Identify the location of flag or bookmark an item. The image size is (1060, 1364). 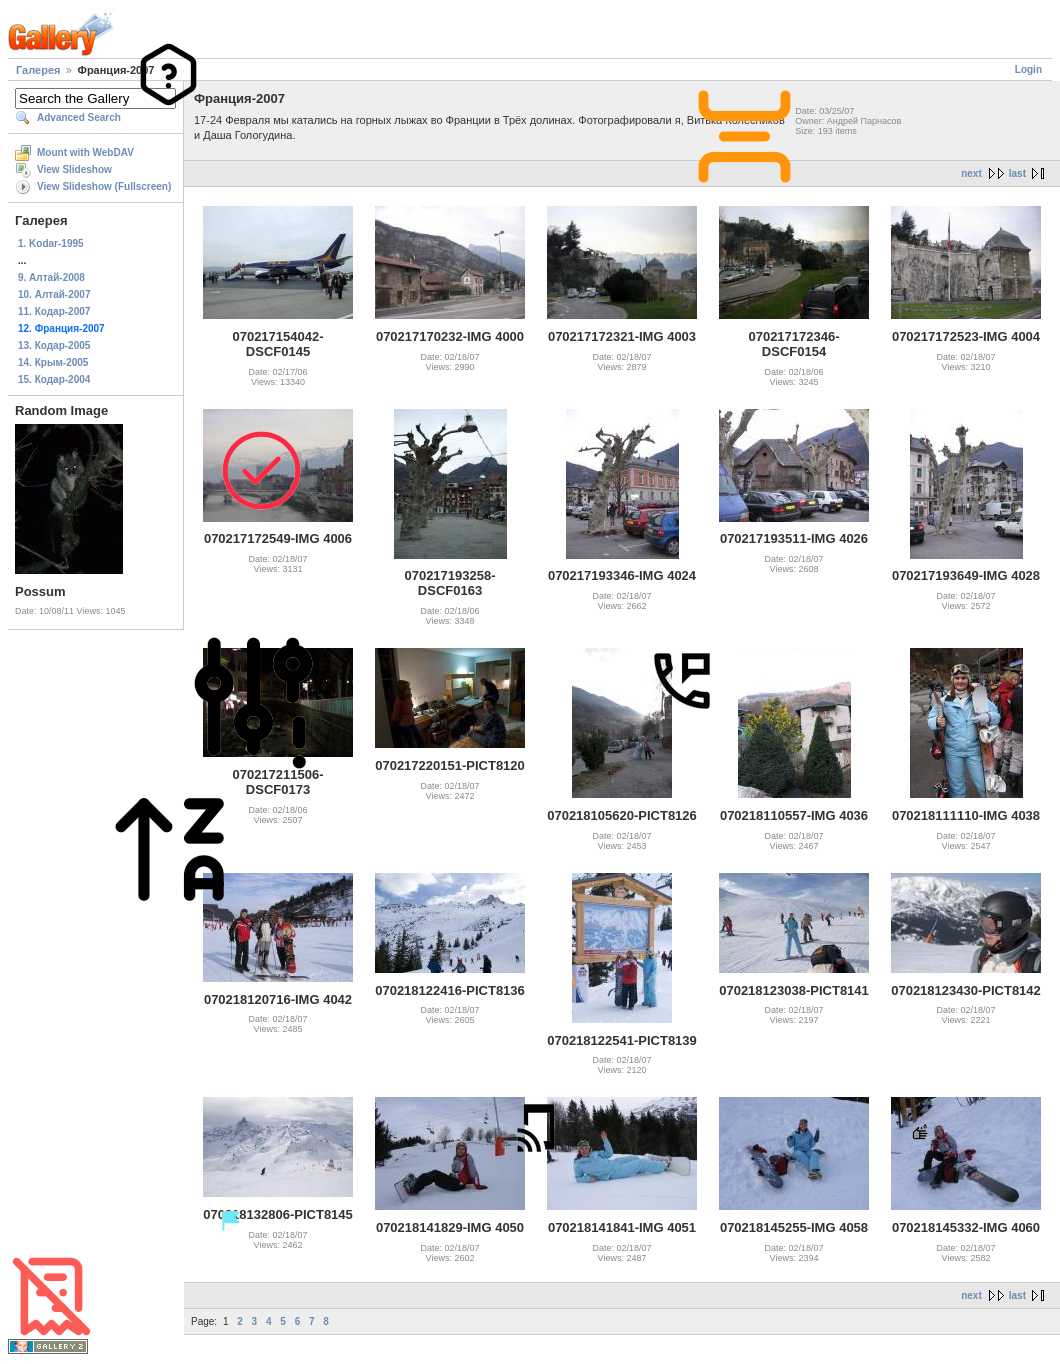
(231, 1220).